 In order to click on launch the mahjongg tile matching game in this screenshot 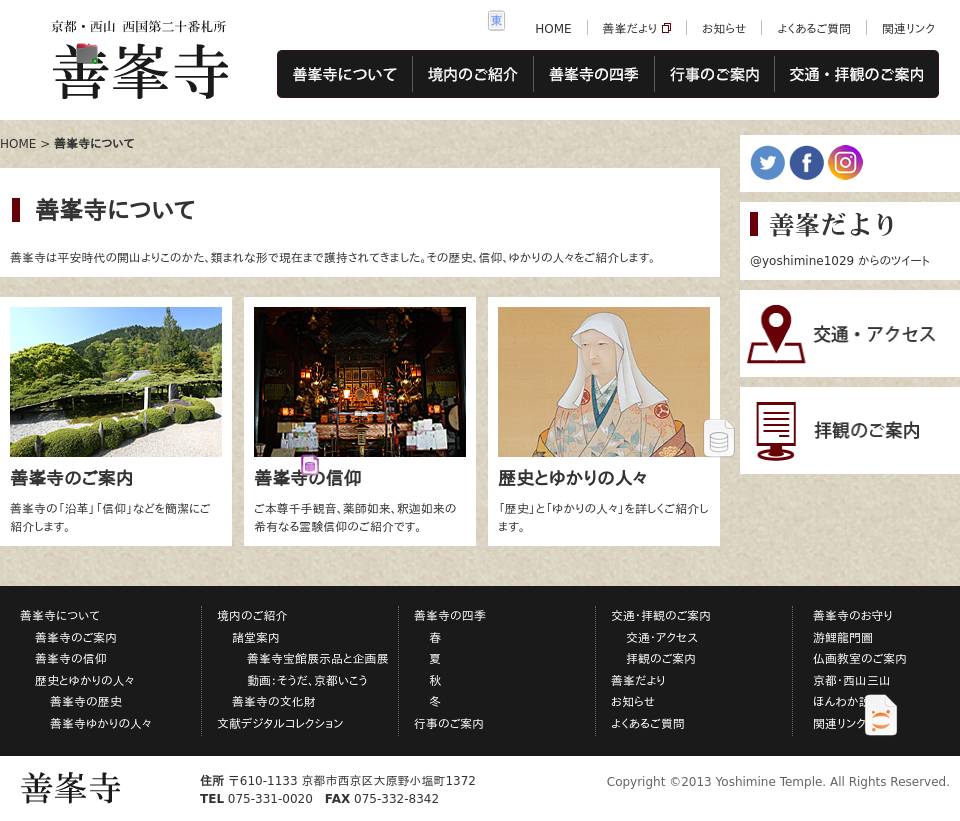, I will do `click(496, 20)`.